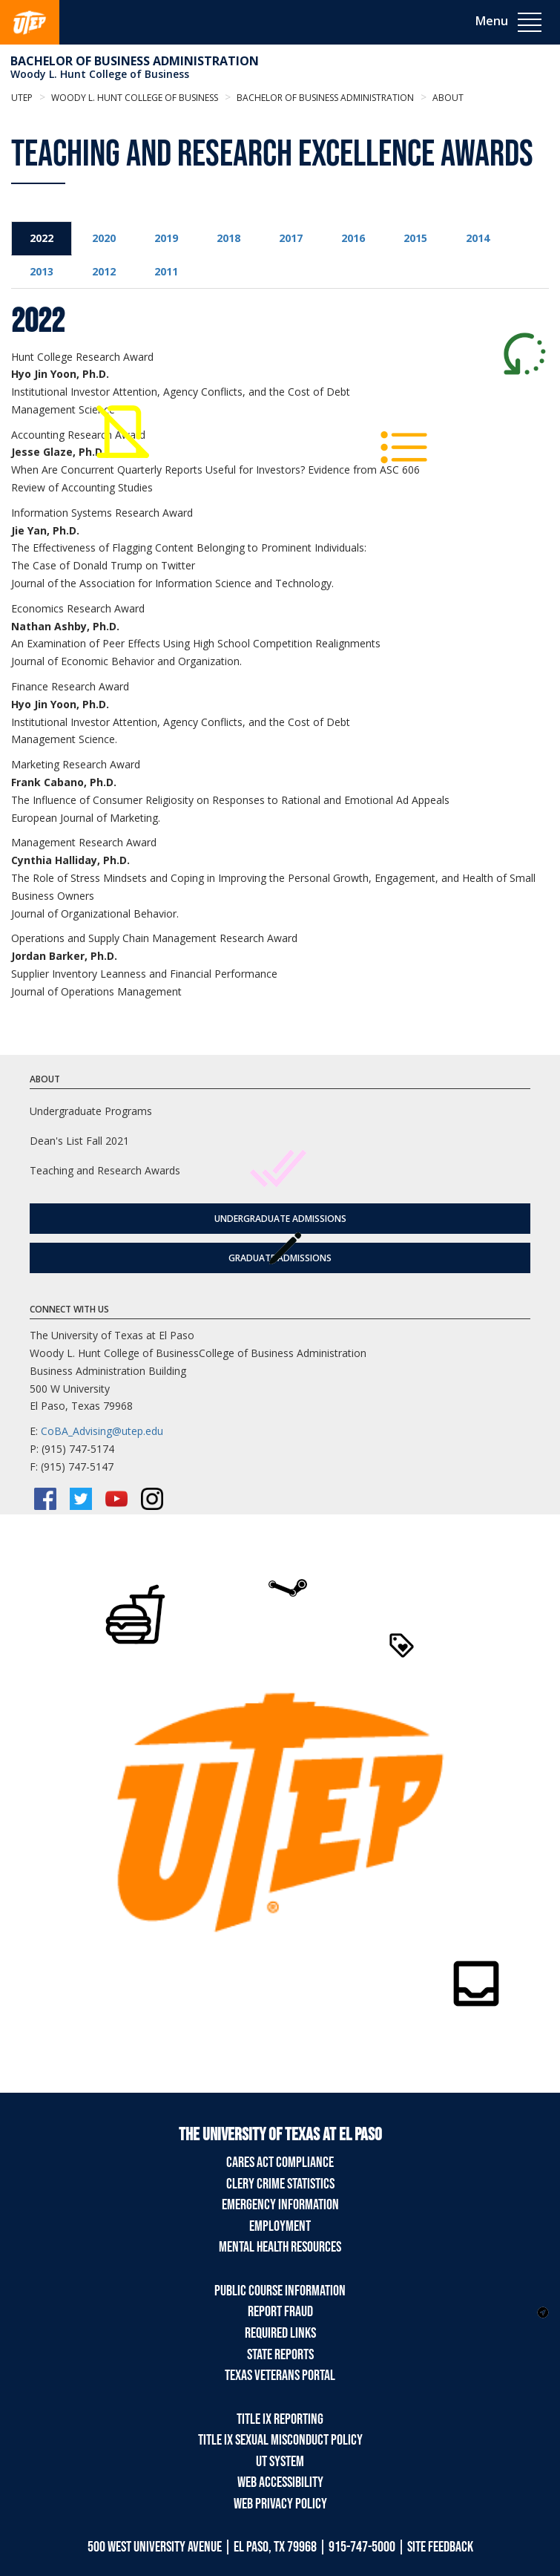 The image size is (560, 2576). What do you see at coordinates (401, 1645) in the screenshot?
I see `view loyalty rewards or points` at bounding box center [401, 1645].